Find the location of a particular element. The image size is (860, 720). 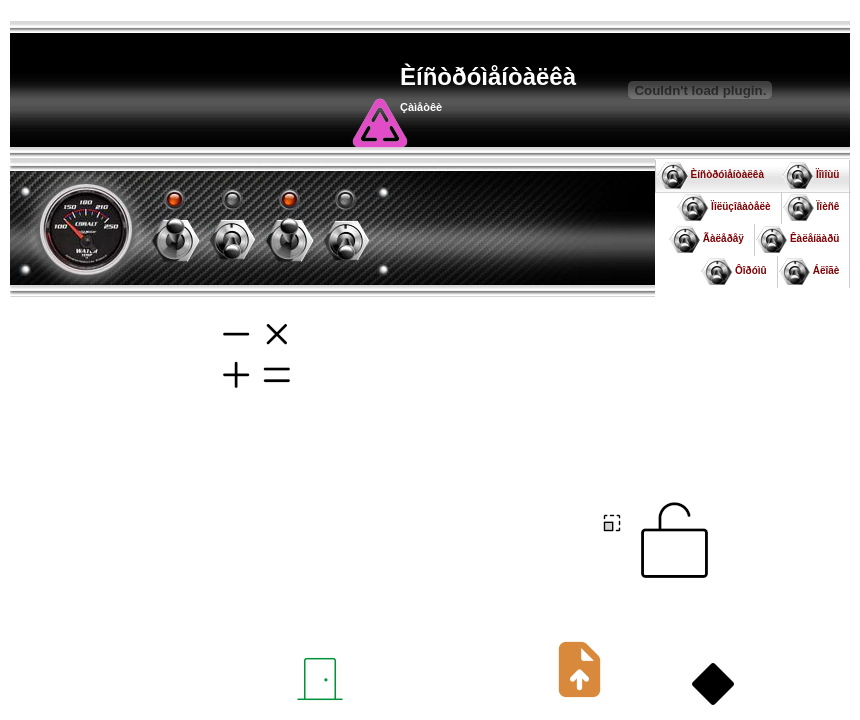

unlocked or unsecured state is located at coordinates (674, 544).